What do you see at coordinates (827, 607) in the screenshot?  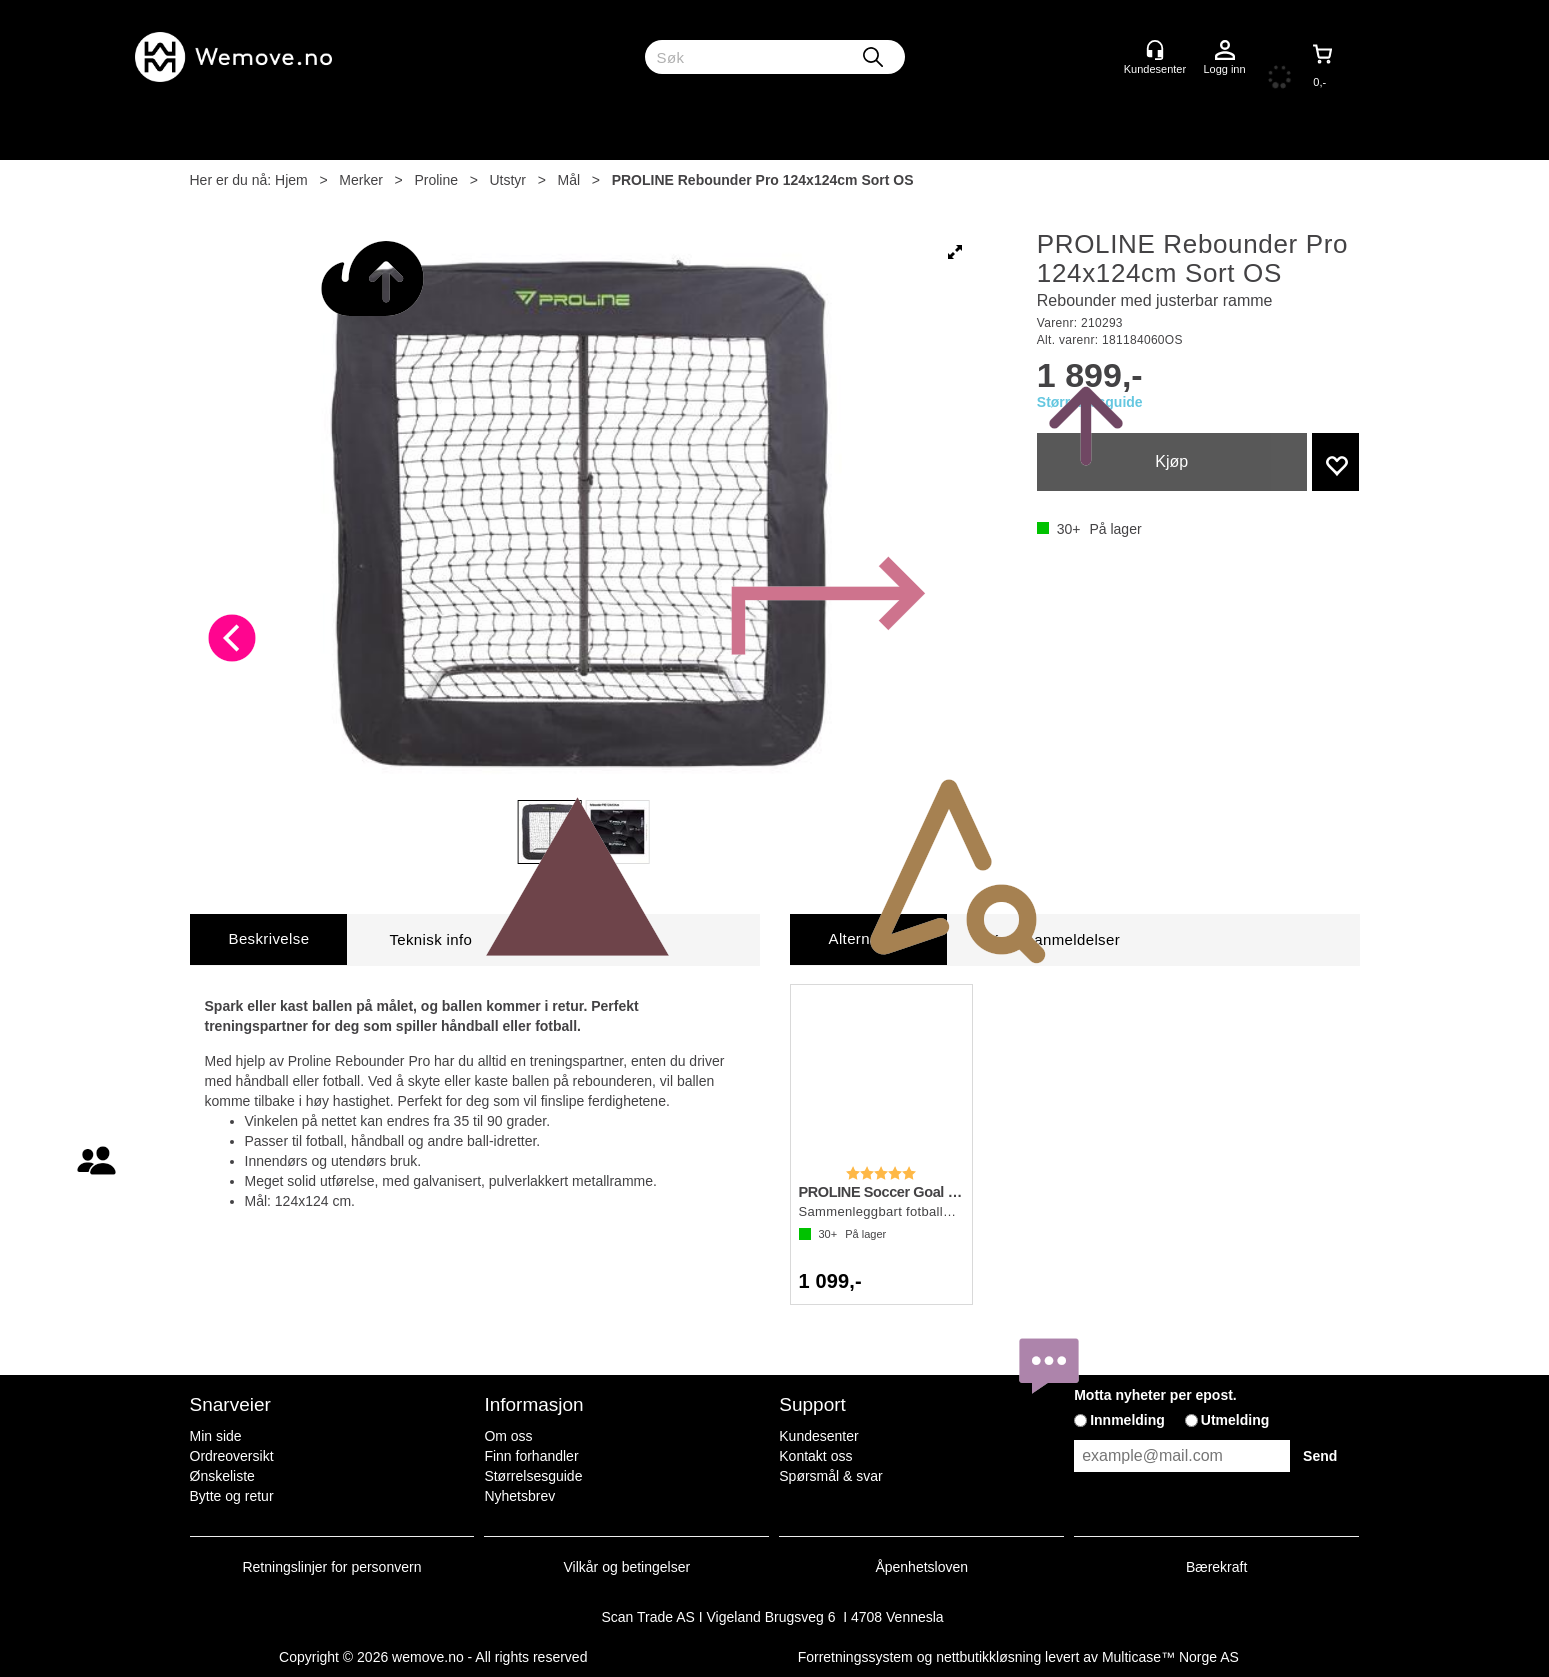 I see `forward or share content` at bounding box center [827, 607].